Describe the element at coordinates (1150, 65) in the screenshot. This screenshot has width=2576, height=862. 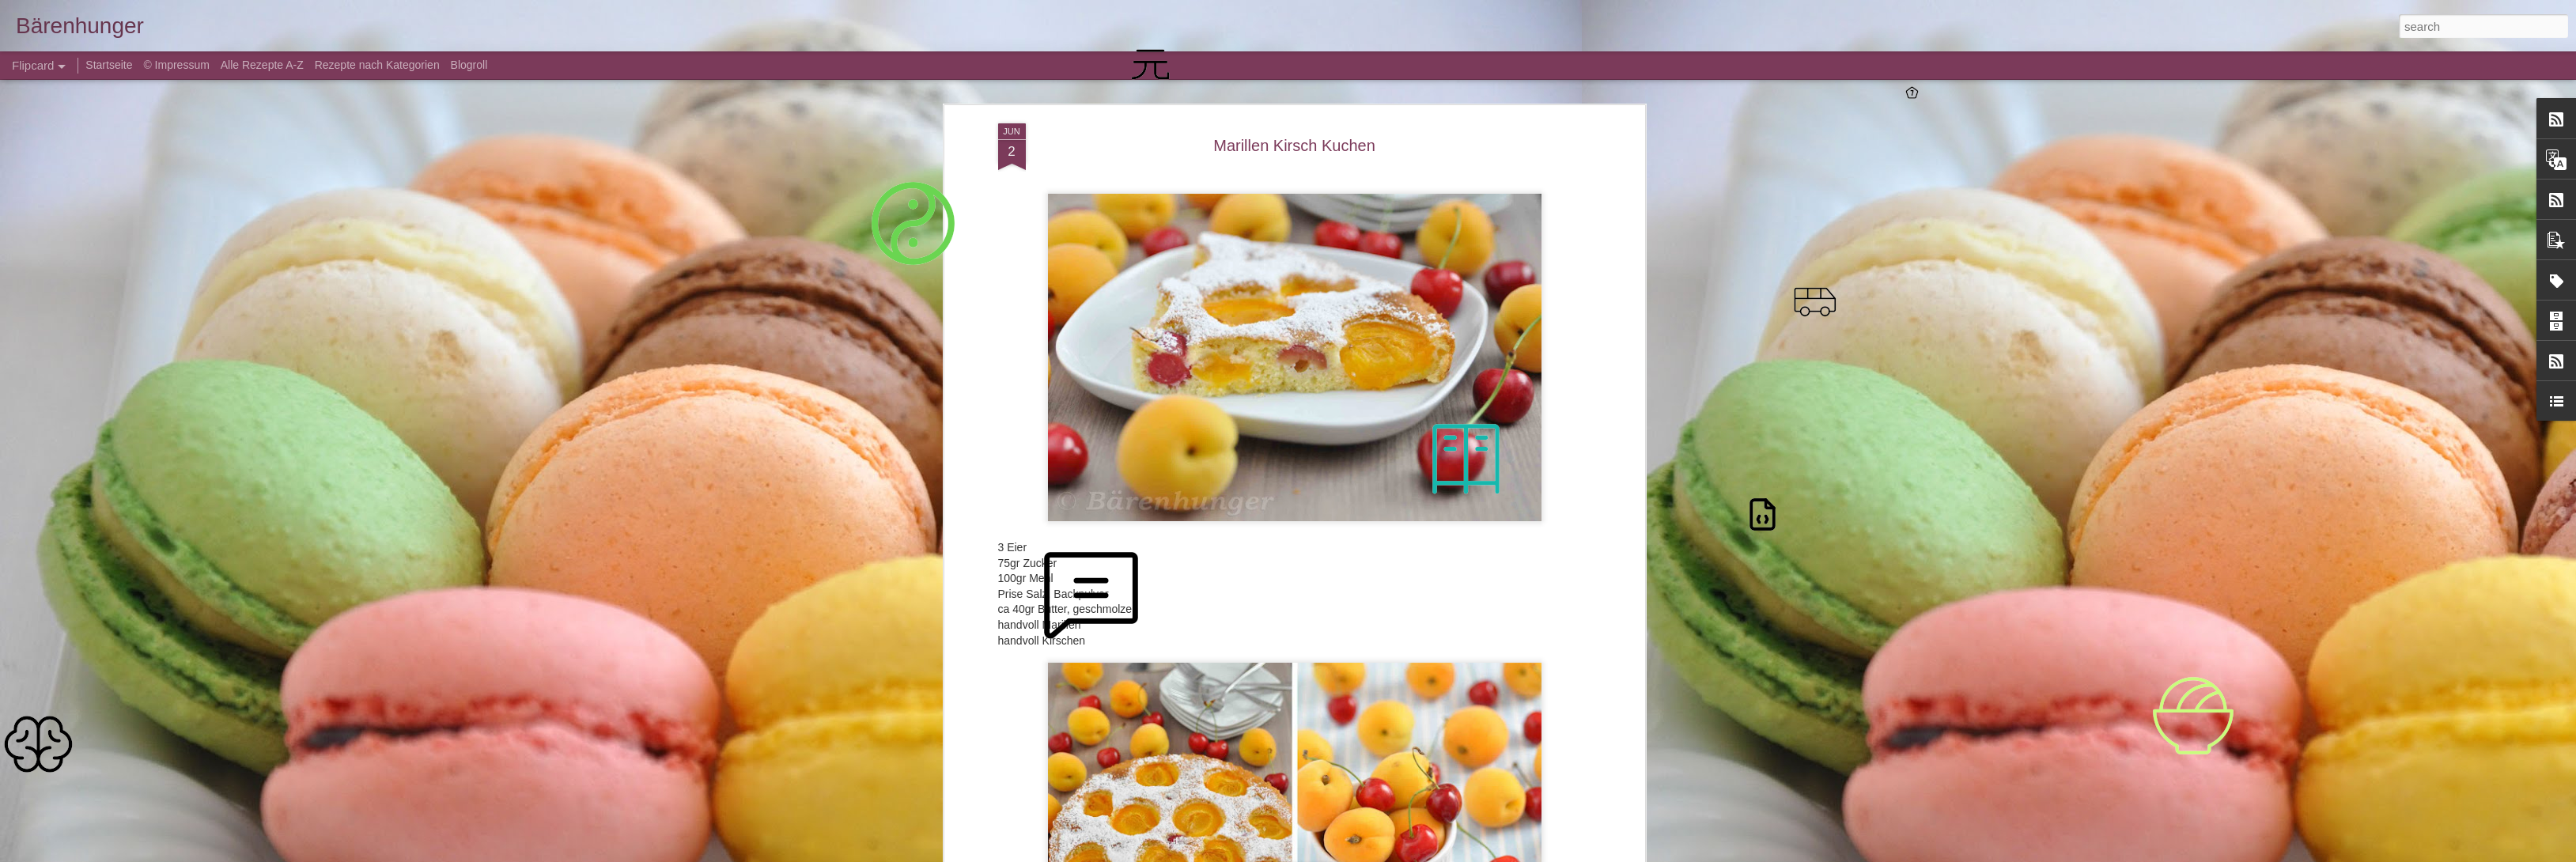
I see `view prices in chinese yuan` at that location.